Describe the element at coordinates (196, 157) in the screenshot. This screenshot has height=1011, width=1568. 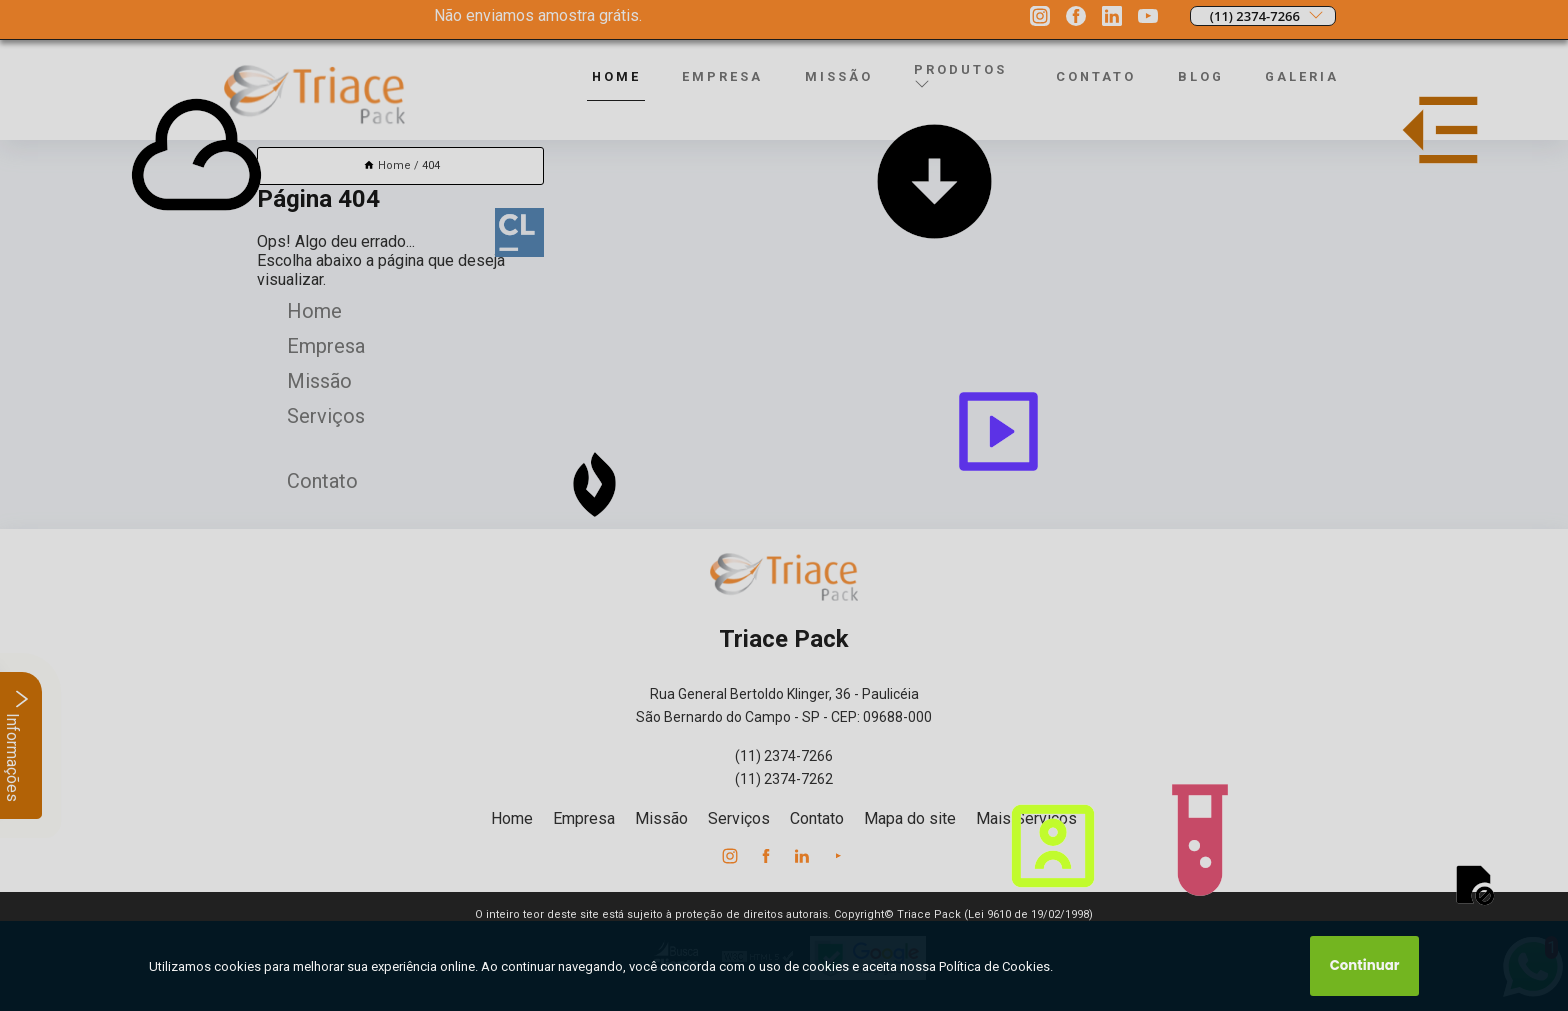
I see `cloud storage or sync status` at that location.